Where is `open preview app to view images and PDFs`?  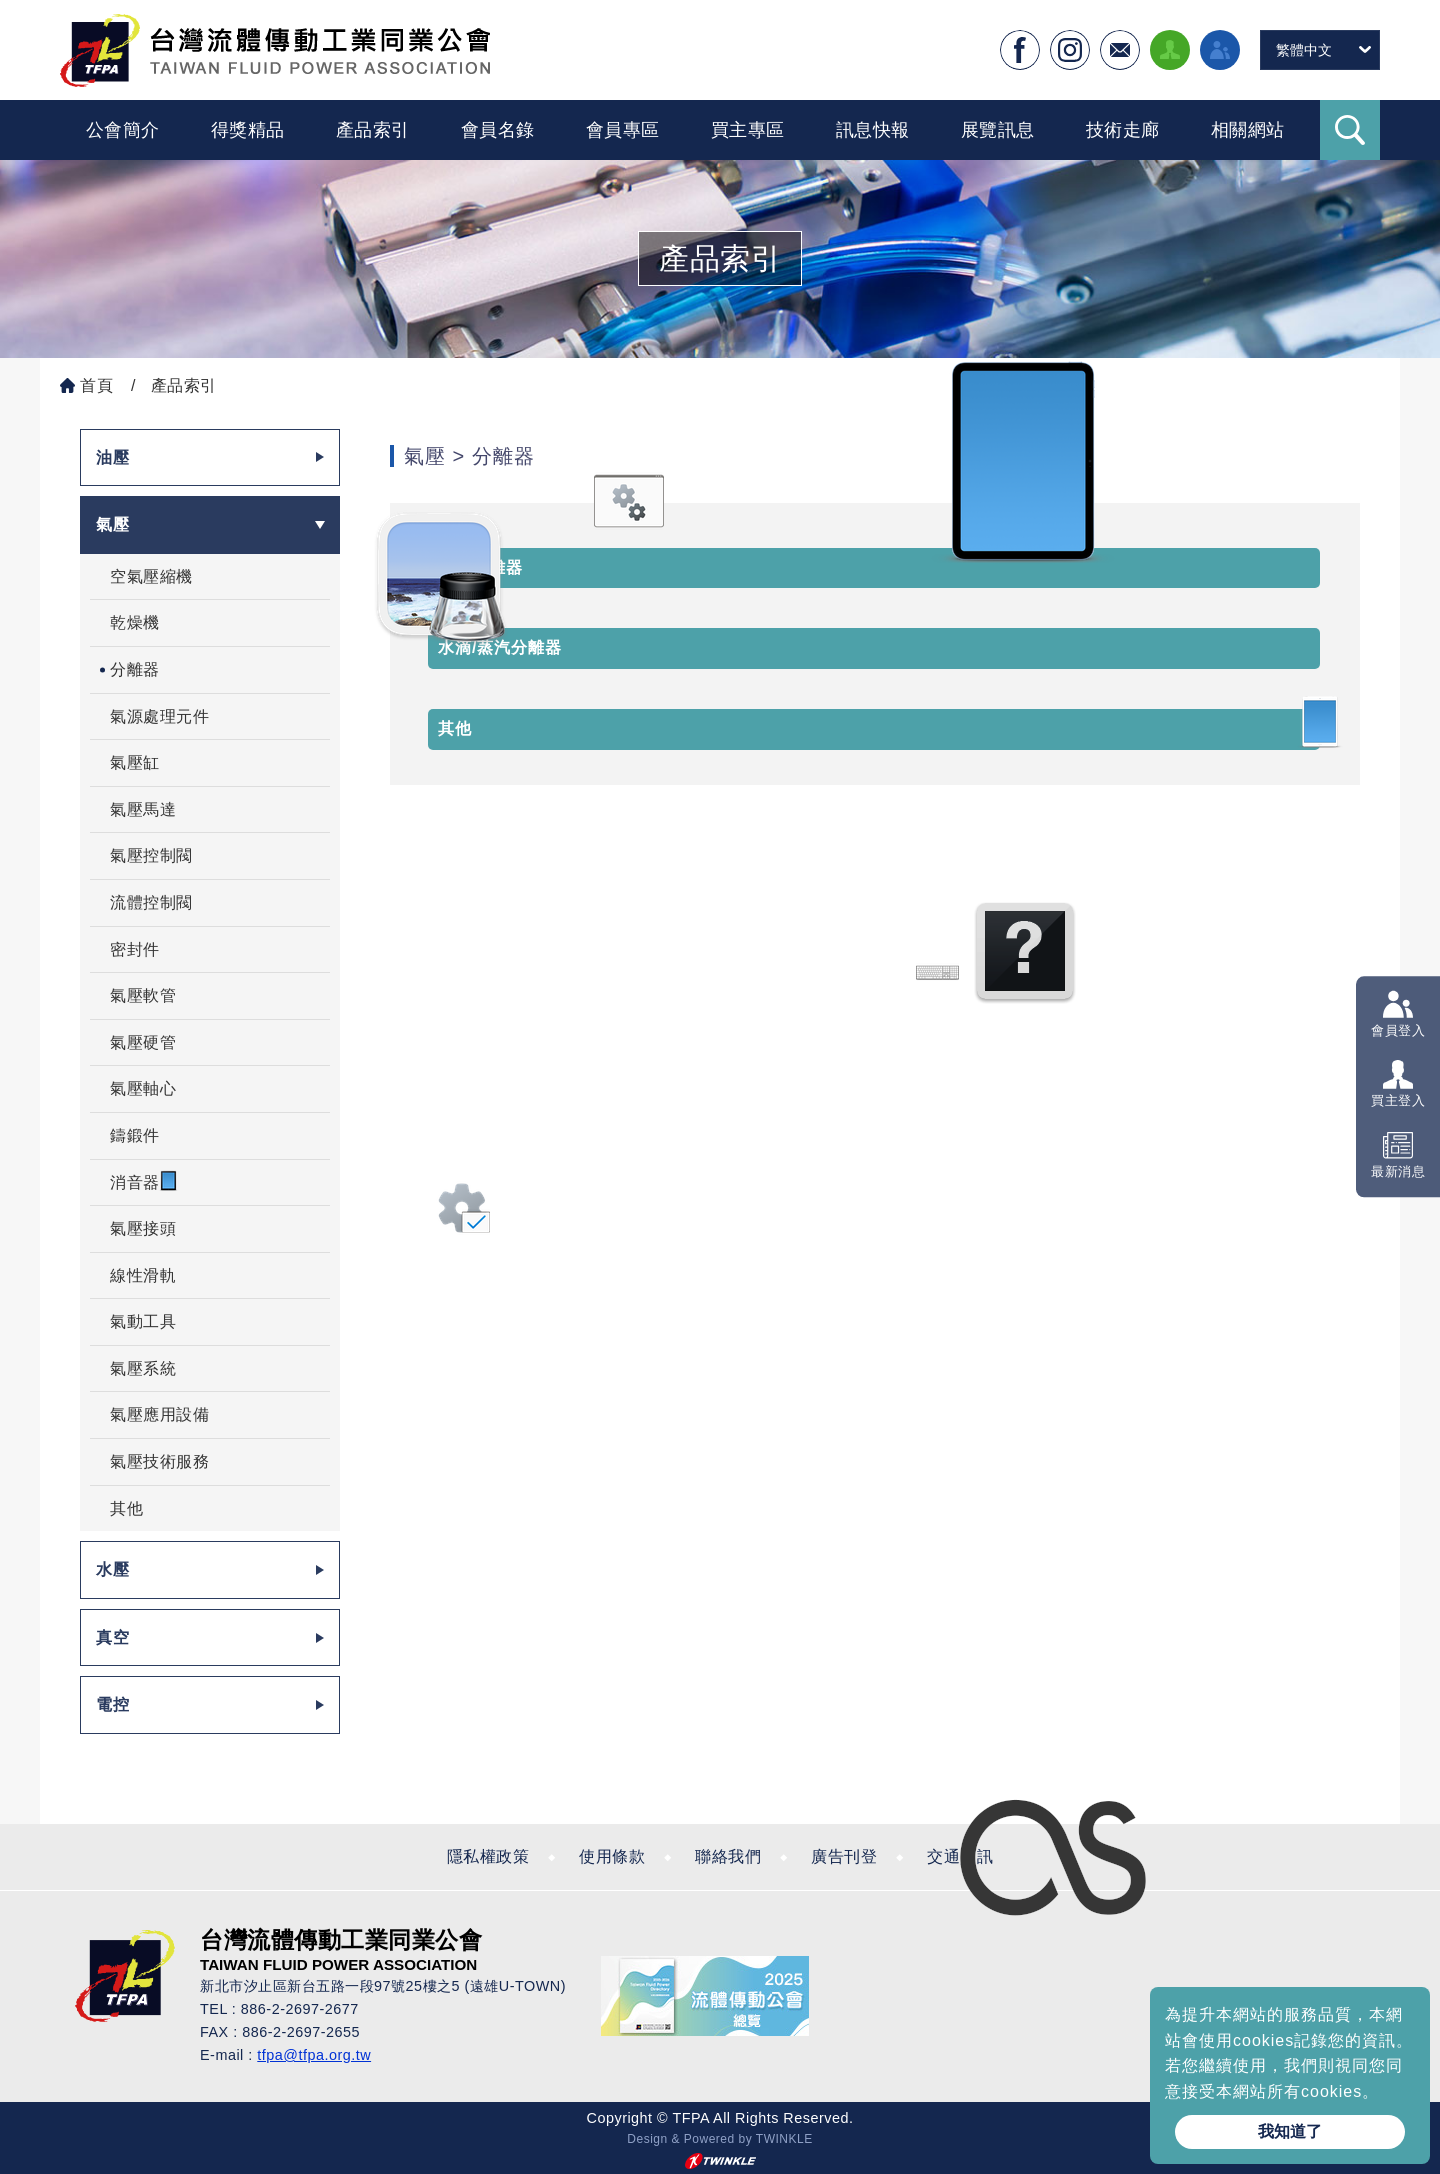
open preview app to view images and PDFs is located at coordinates (439, 574).